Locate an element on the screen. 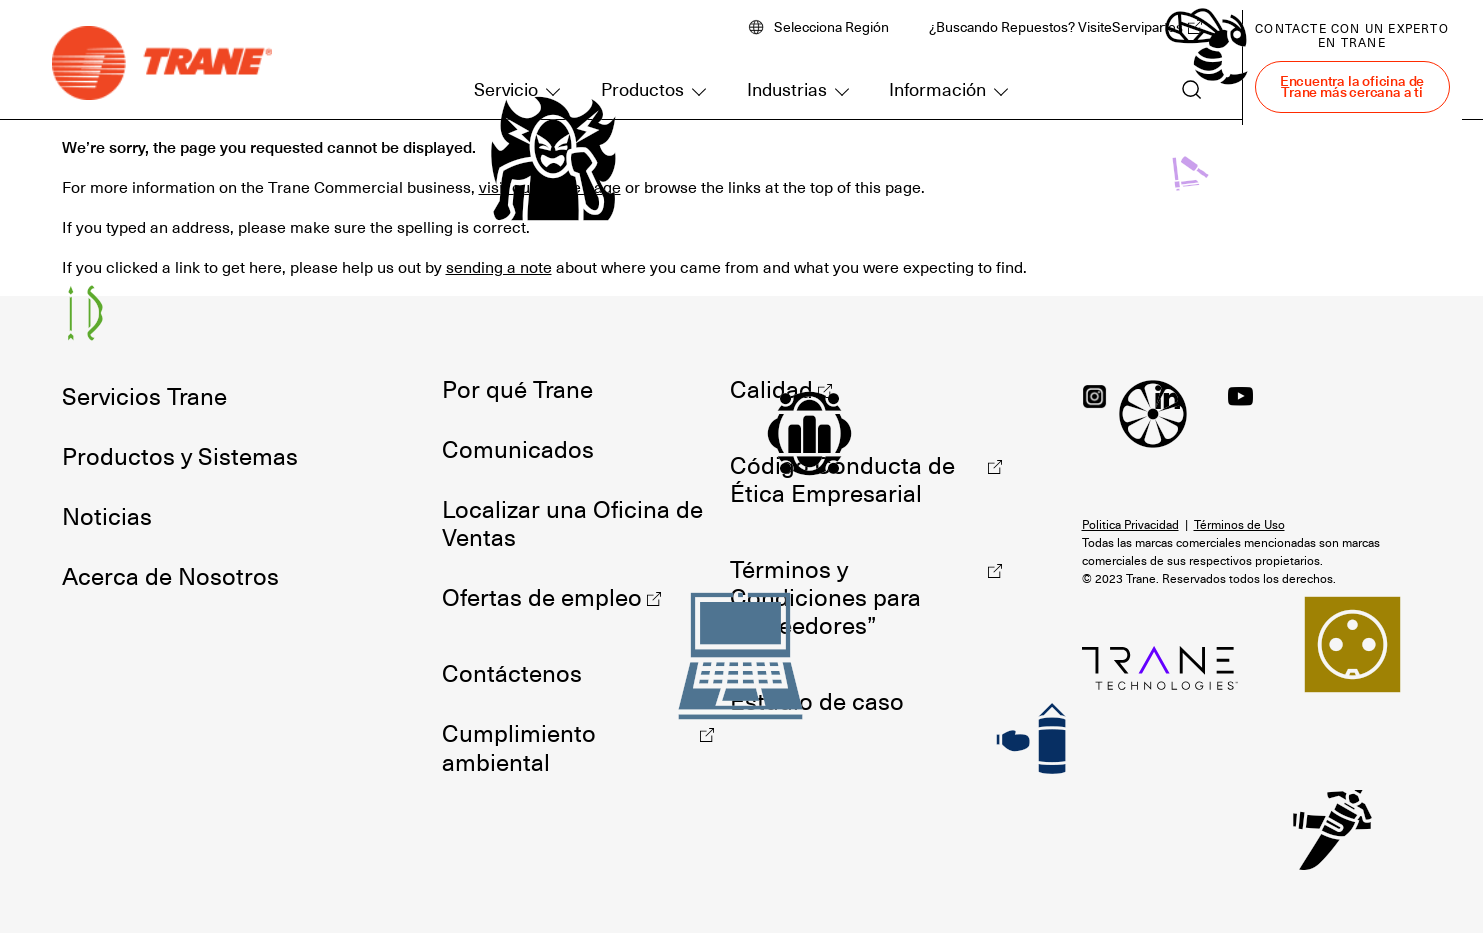 This screenshot has height=933, width=1483. access boxing or combat training features is located at coordinates (1032, 739).